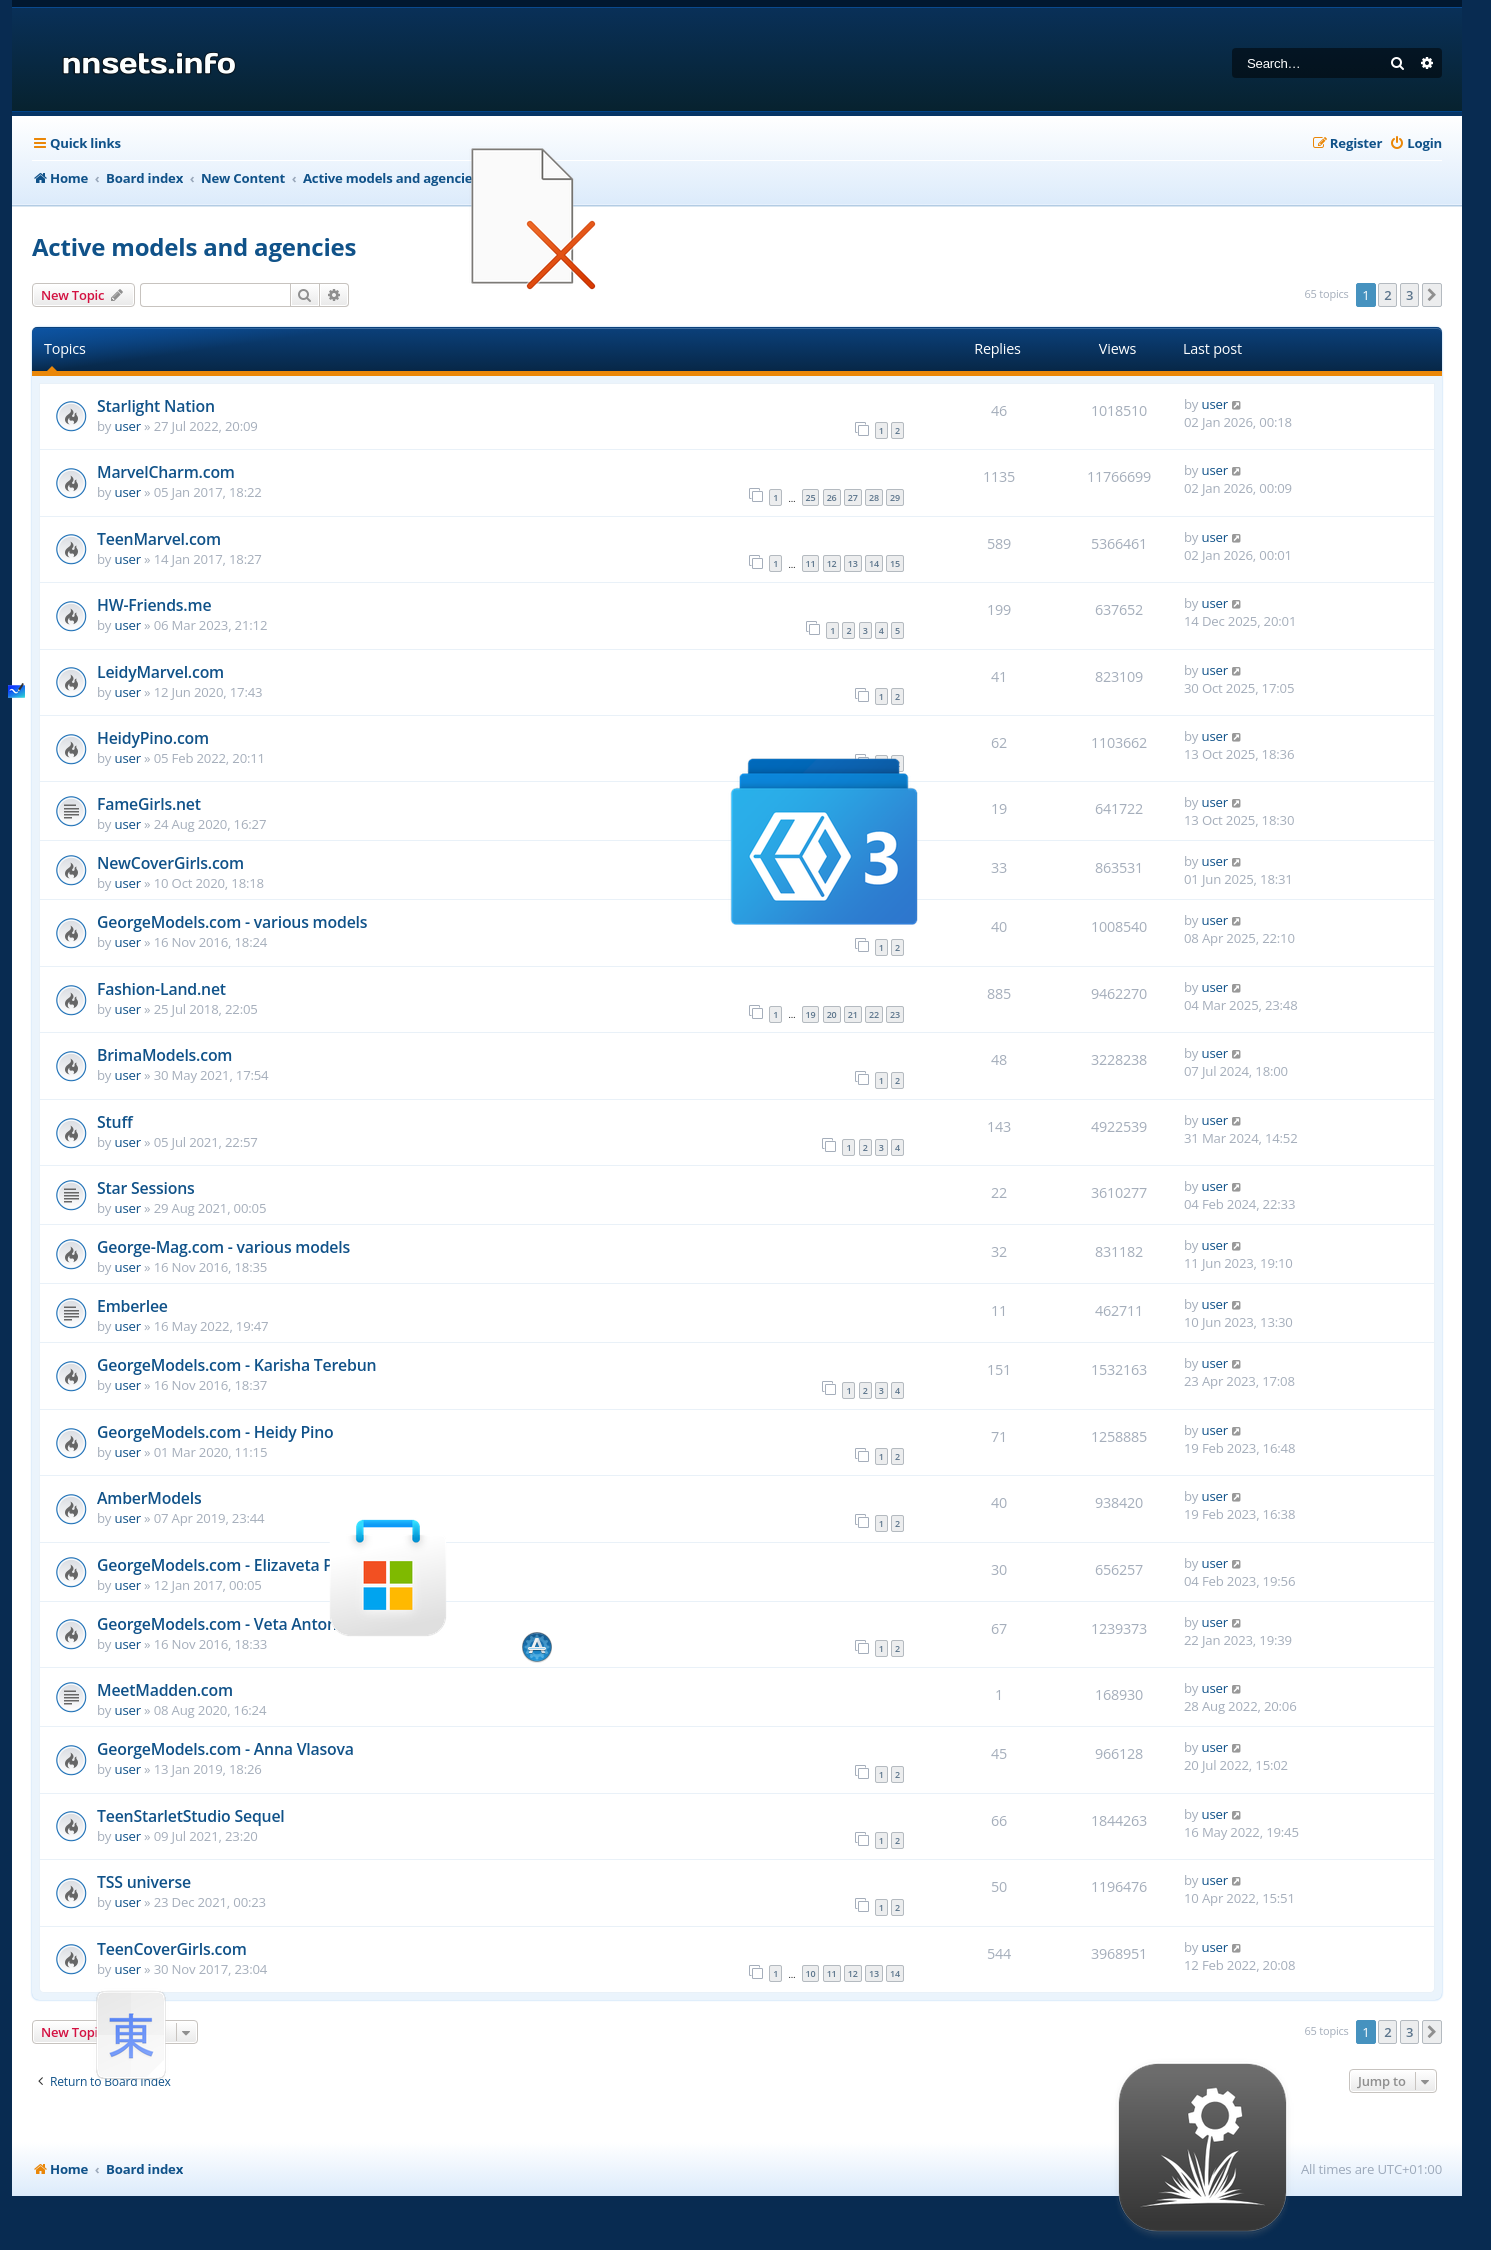  Describe the element at coordinates (537, 1647) in the screenshot. I see `open software properties or system settings` at that location.